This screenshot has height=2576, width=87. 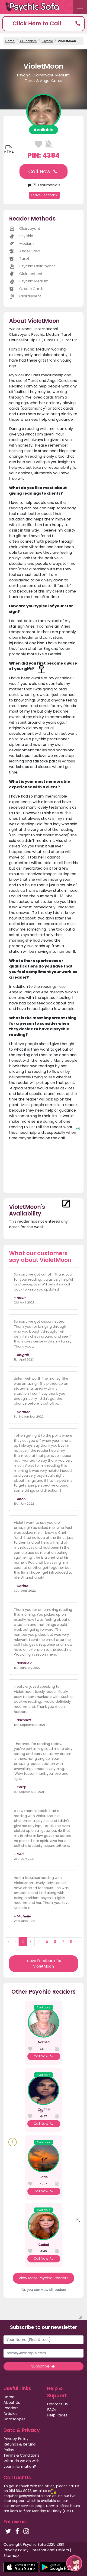 I want to click on view or open an HTML file, so click(x=9, y=149).